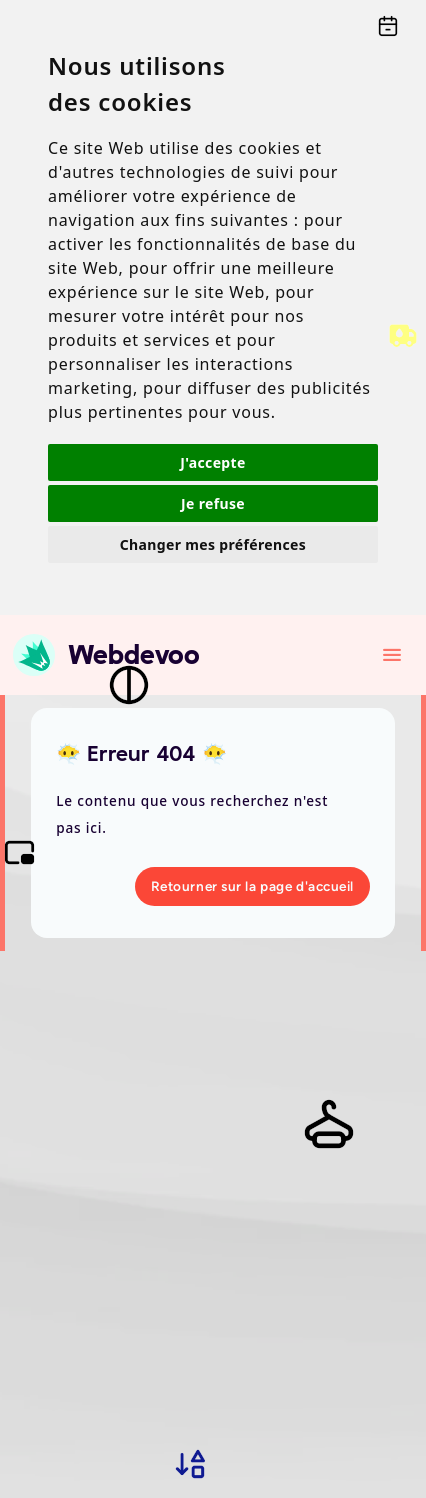 This screenshot has height=1498, width=426. What do you see at coordinates (388, 26) in the screenshot?
I see `remove an event from your calendar` at bounding box center [388, 26].